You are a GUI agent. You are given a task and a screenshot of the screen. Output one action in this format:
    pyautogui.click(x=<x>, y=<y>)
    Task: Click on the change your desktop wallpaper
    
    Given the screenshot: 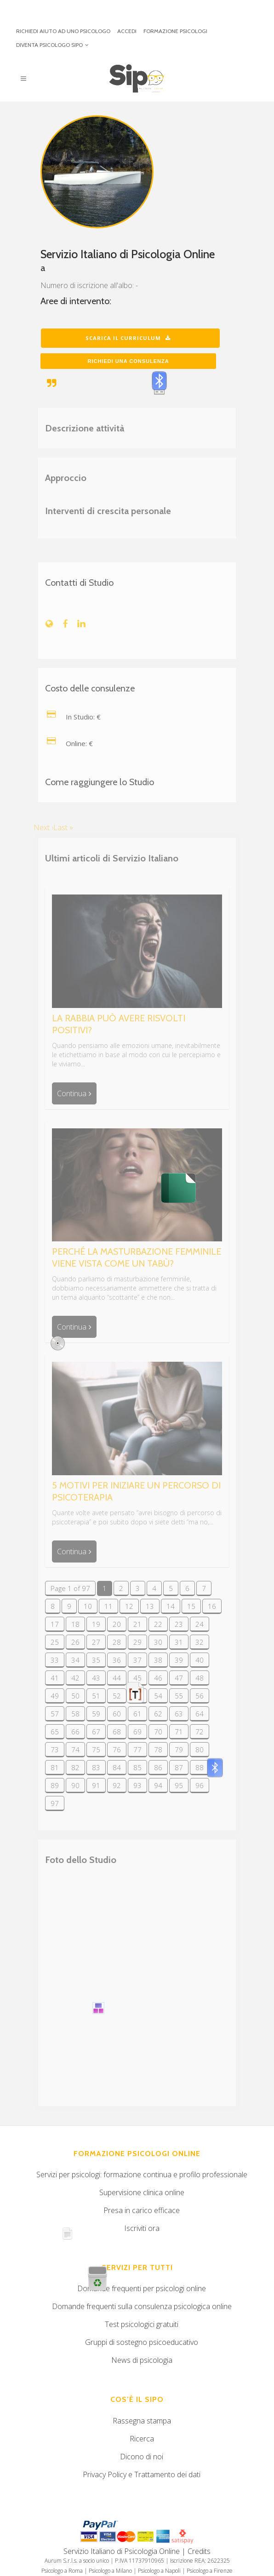 What is the action you would take?
    pyautogui.click(x=178, y=1187)
    